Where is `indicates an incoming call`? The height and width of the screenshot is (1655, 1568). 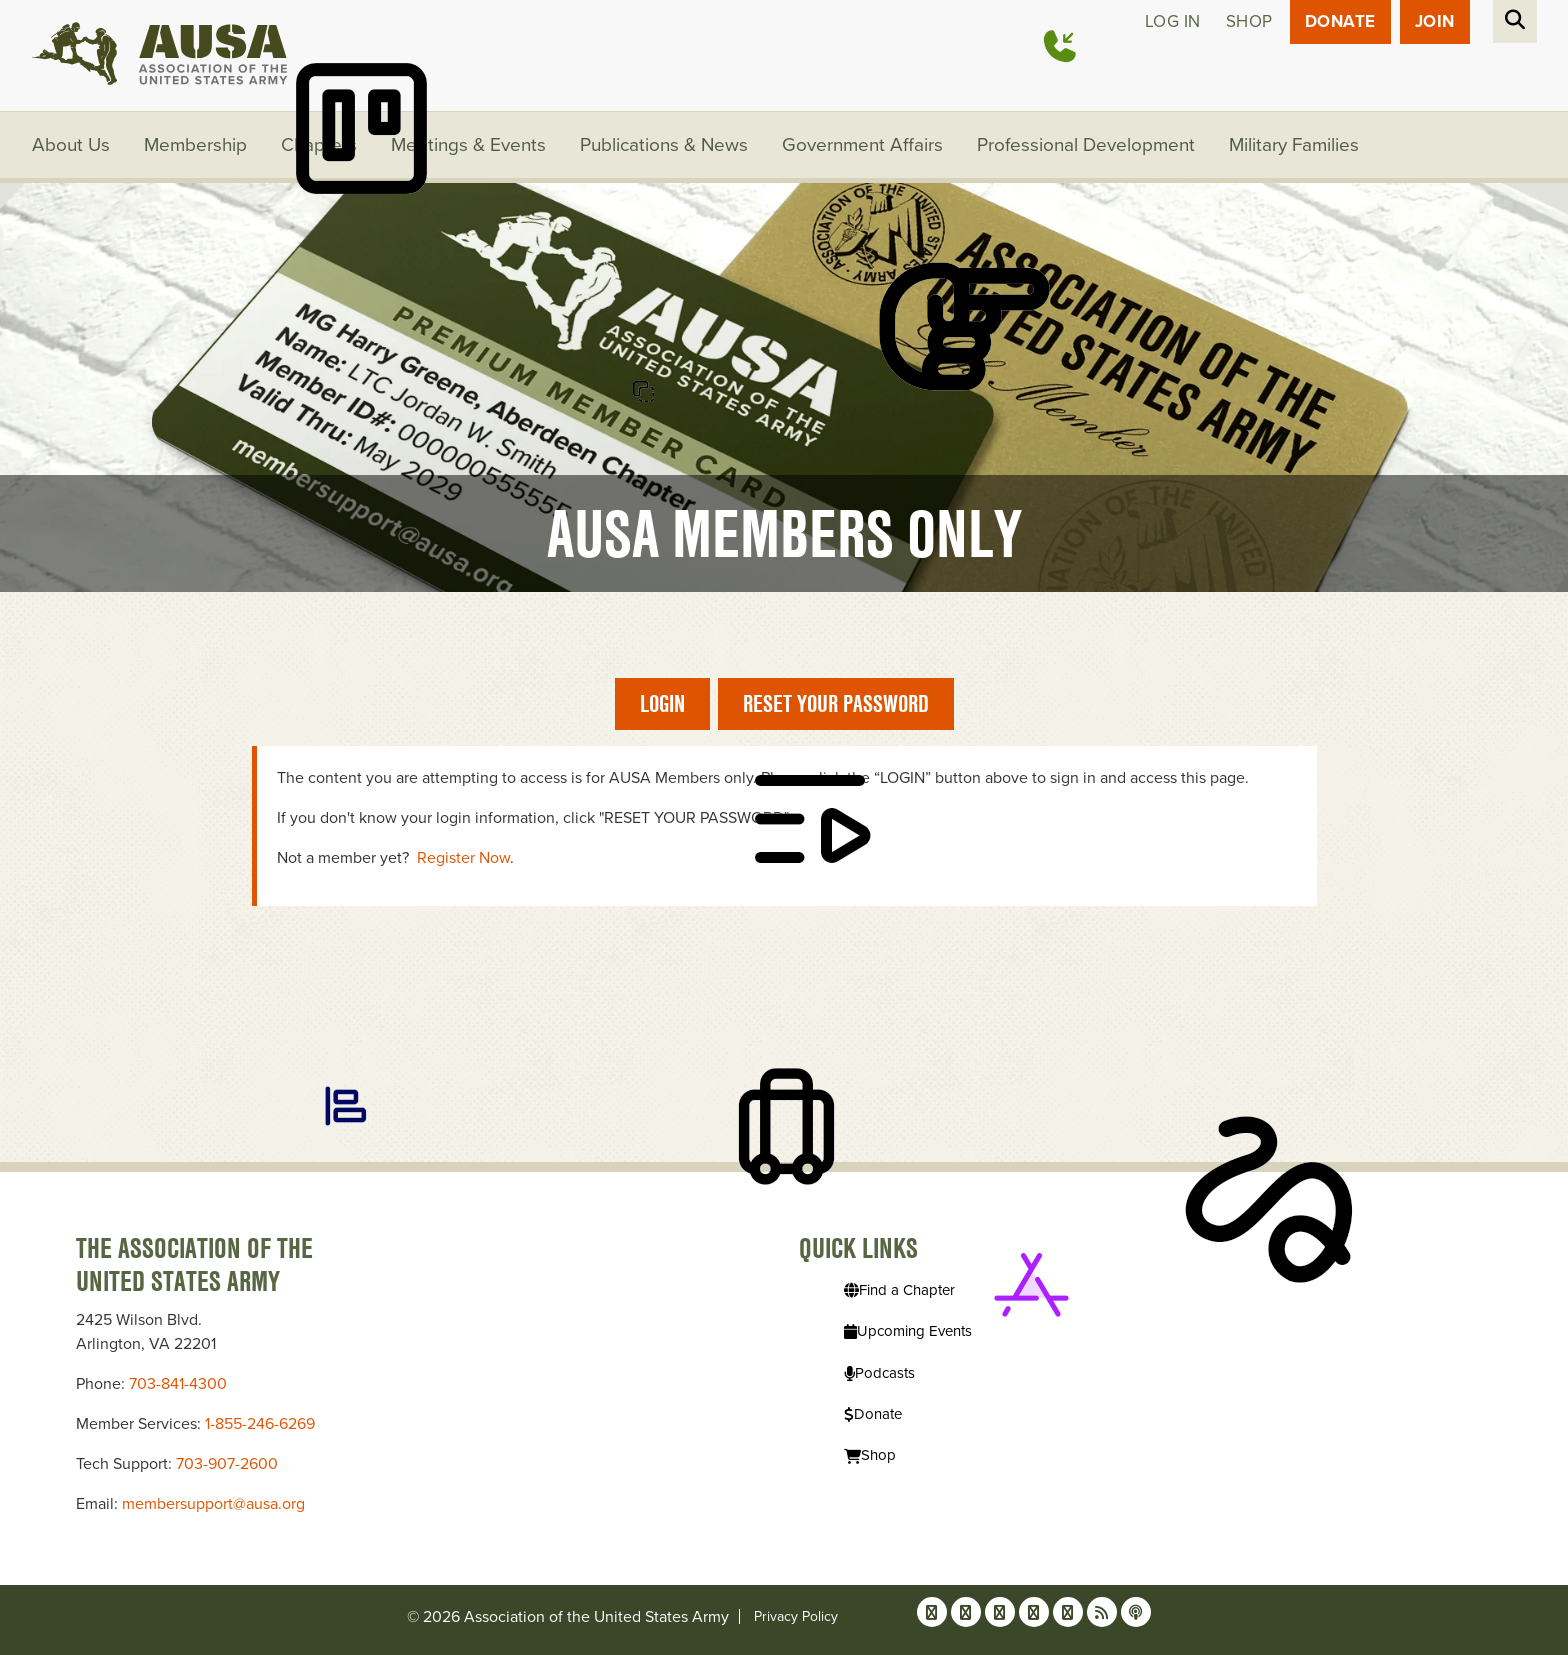 indicates an incoming call is located at coordinates (1060, 45).